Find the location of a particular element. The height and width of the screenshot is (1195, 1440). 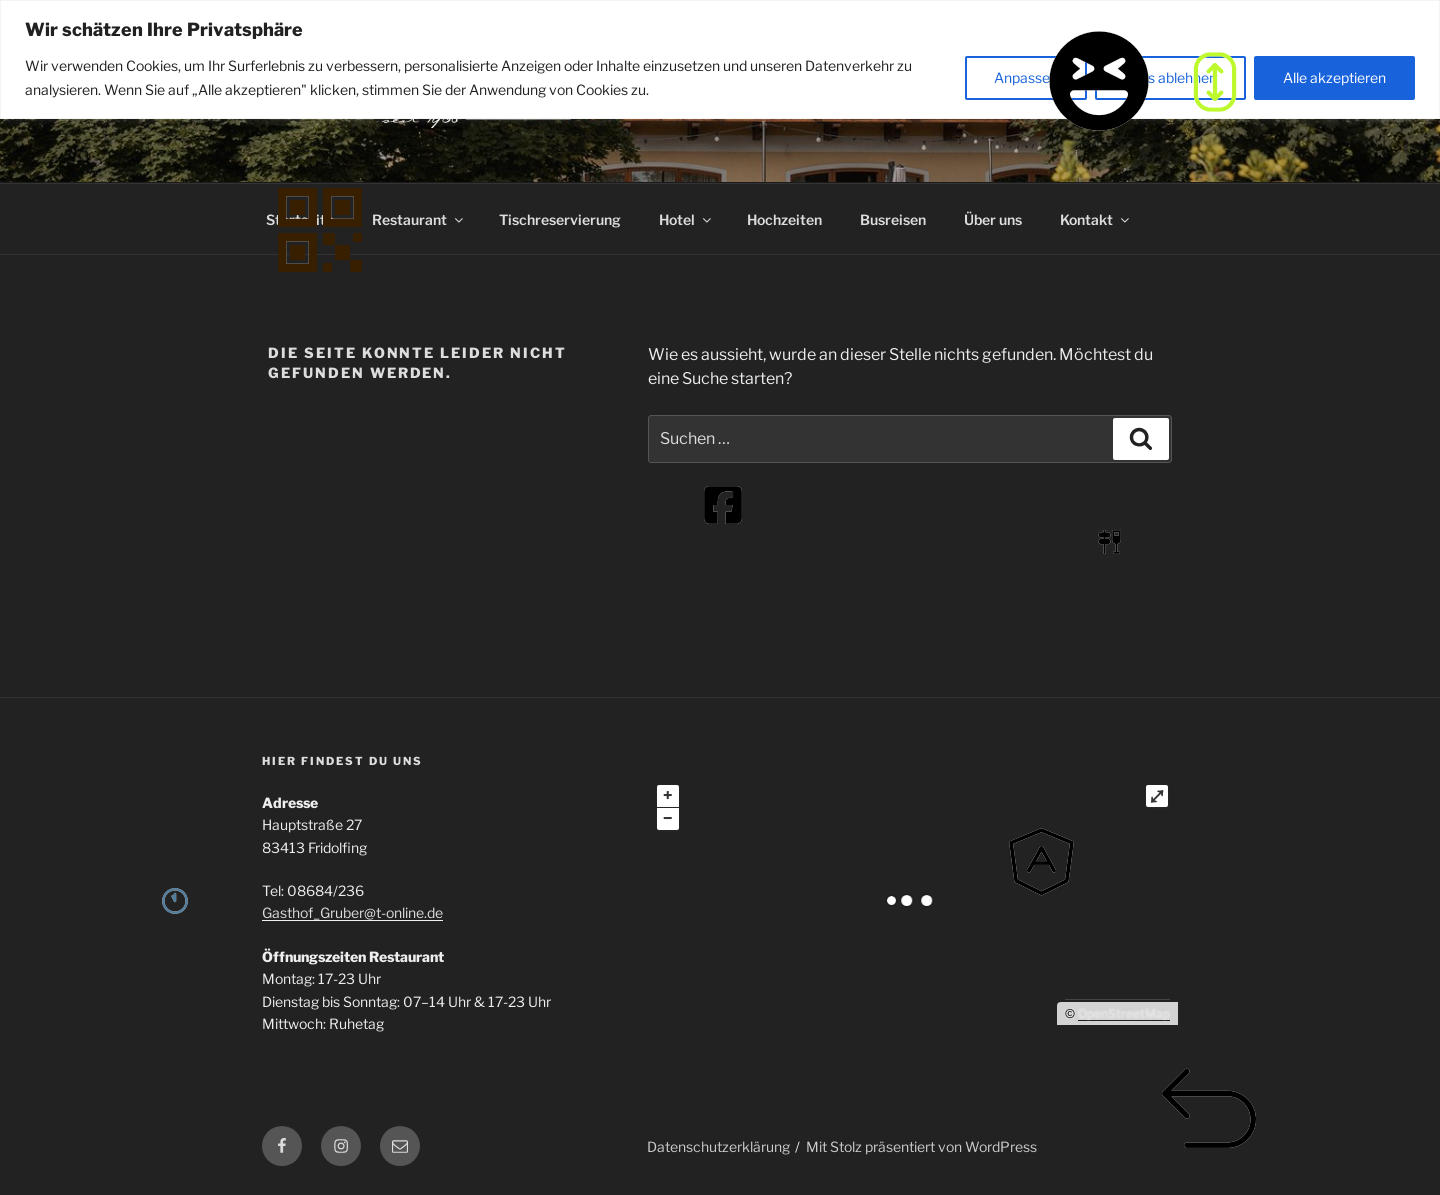

Angular framework logo is located at coordinates (1041, 860).